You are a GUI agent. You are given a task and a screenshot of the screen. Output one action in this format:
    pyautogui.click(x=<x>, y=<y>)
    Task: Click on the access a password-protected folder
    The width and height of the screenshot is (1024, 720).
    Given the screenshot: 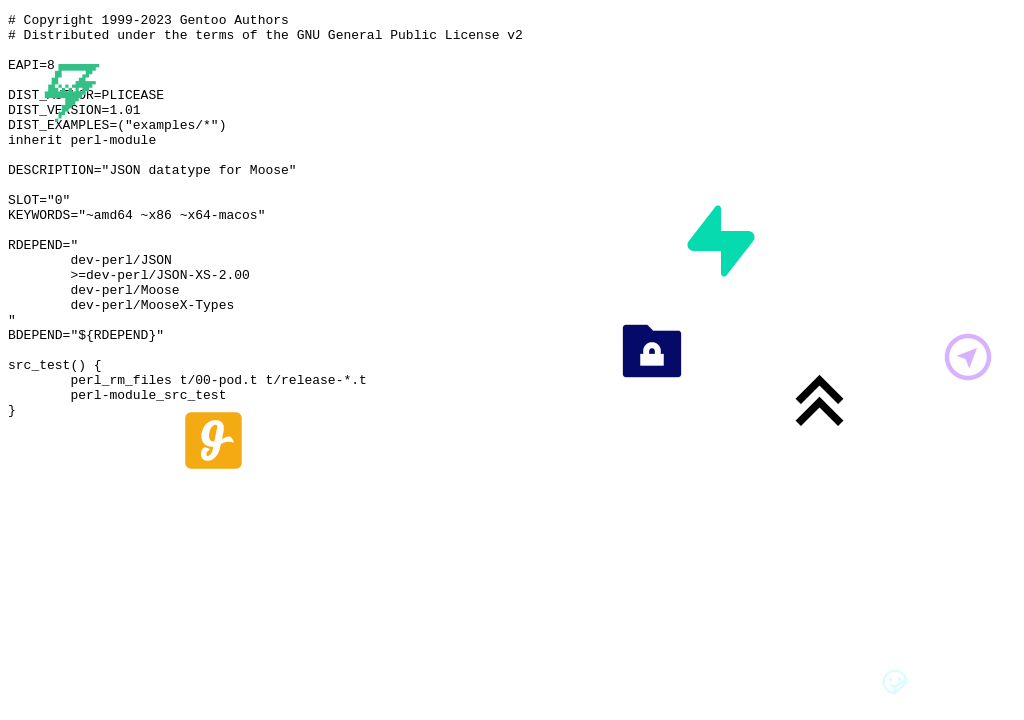 What is the action you would take?
    pyautogui.click(x=652, y=351)
    